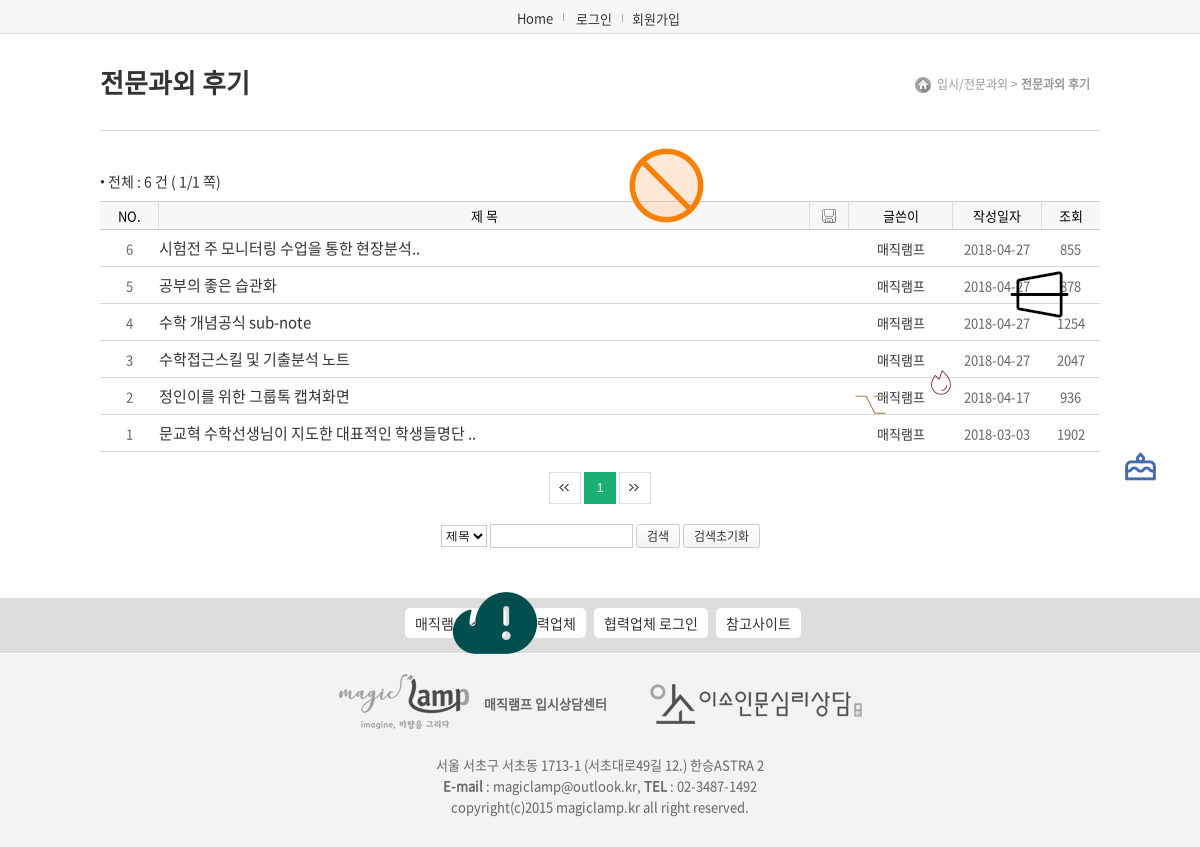  What do you see at coordinates (495, 623) in the screenshot?
I see `cloud storage warning or issue detected` at bounding box center [495, 623].